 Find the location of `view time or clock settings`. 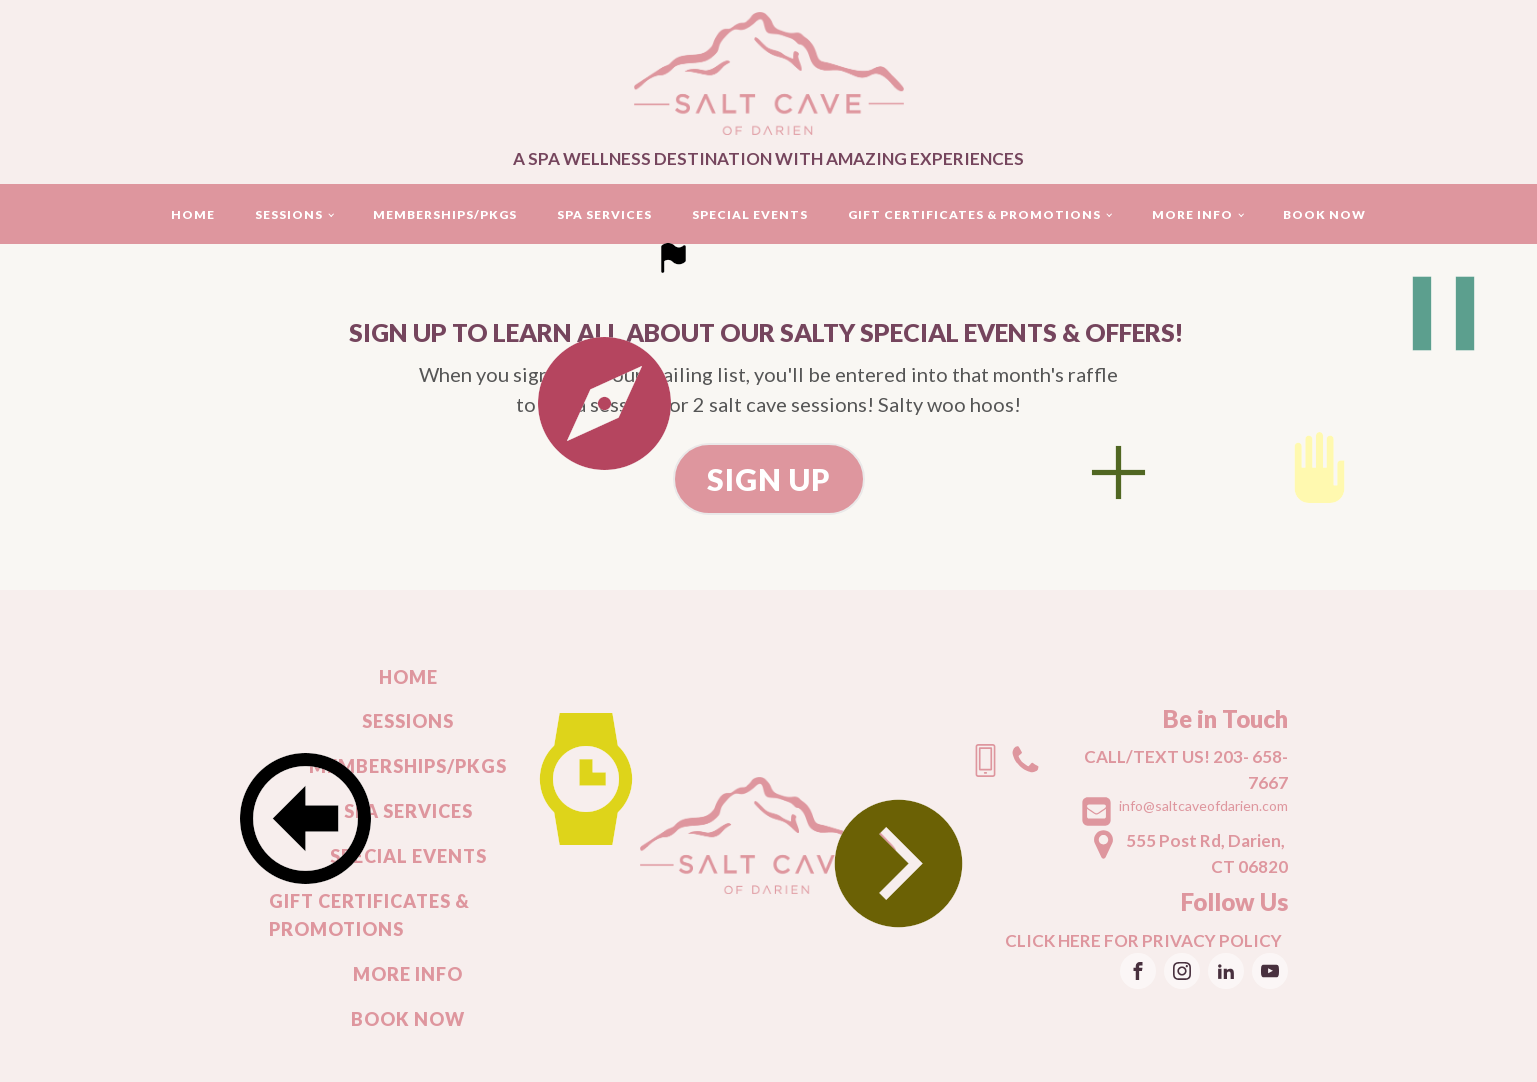

view time or clock settings is located at coordinates (586, 779).